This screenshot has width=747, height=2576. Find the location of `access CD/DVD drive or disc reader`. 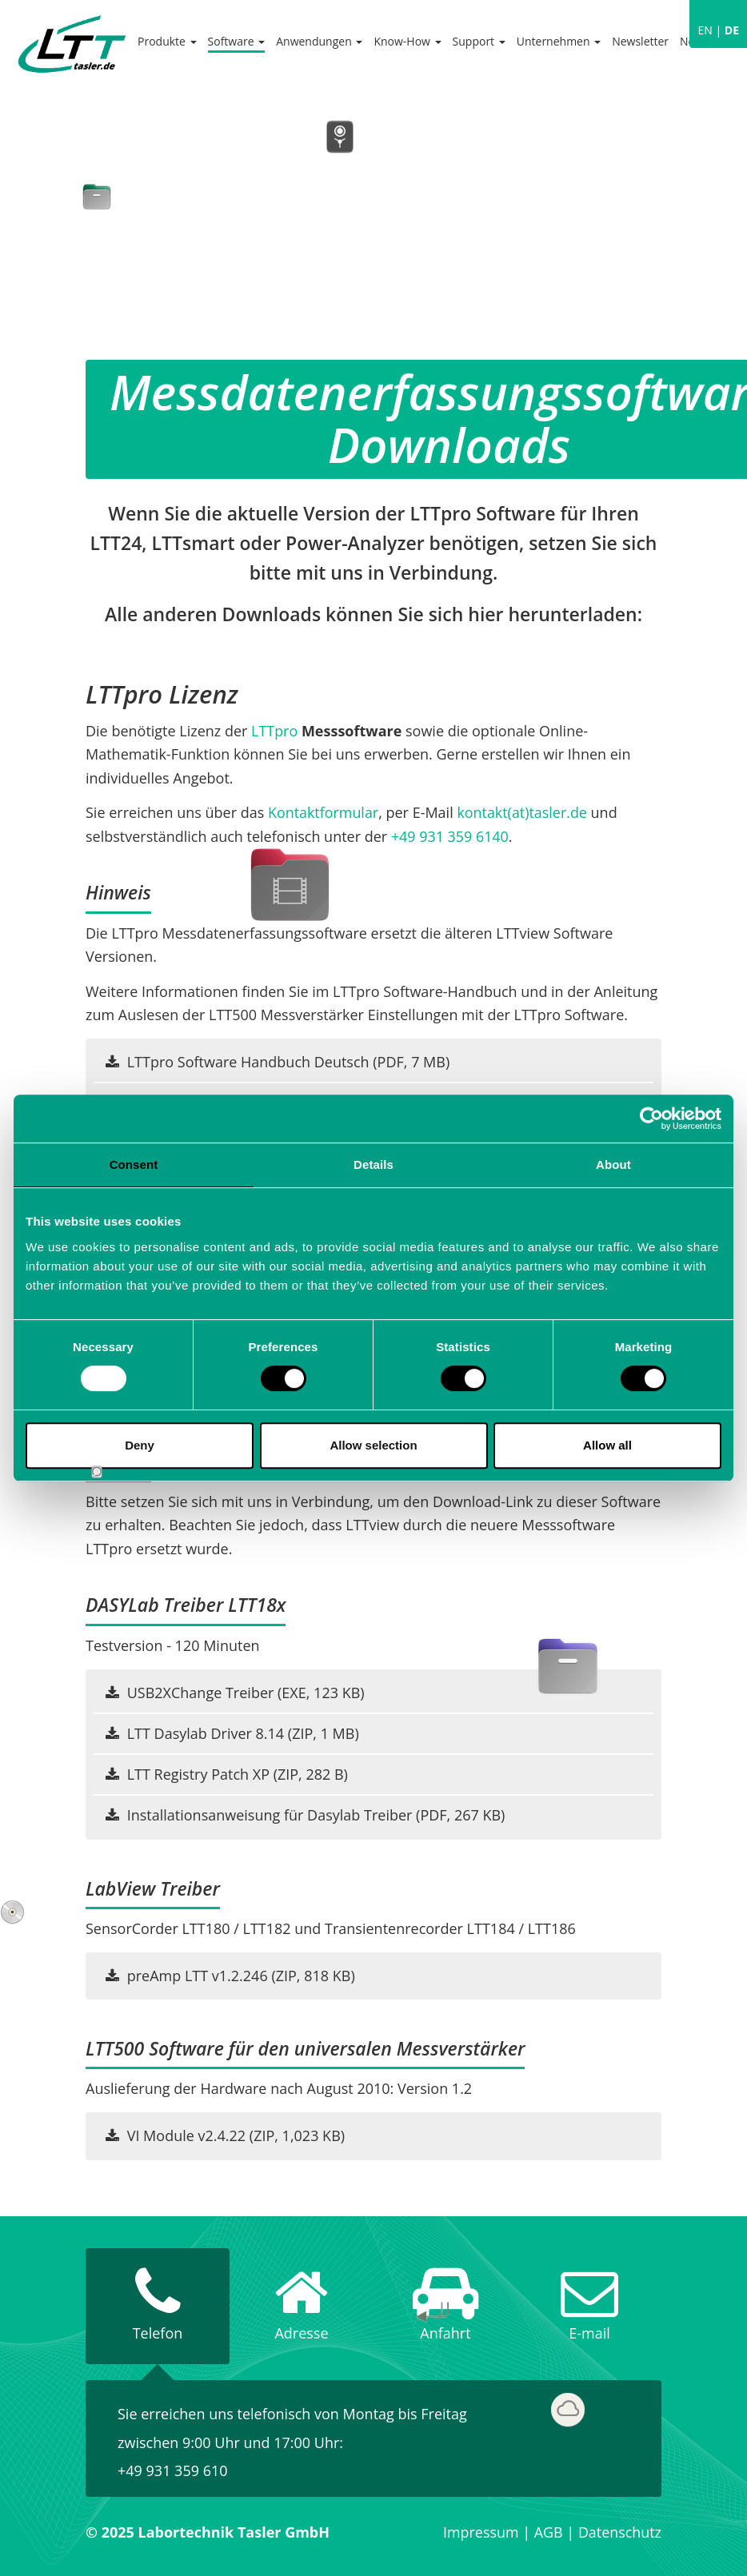

access CD/DVD drive or disc reader is located at coordinates (12, 1912).